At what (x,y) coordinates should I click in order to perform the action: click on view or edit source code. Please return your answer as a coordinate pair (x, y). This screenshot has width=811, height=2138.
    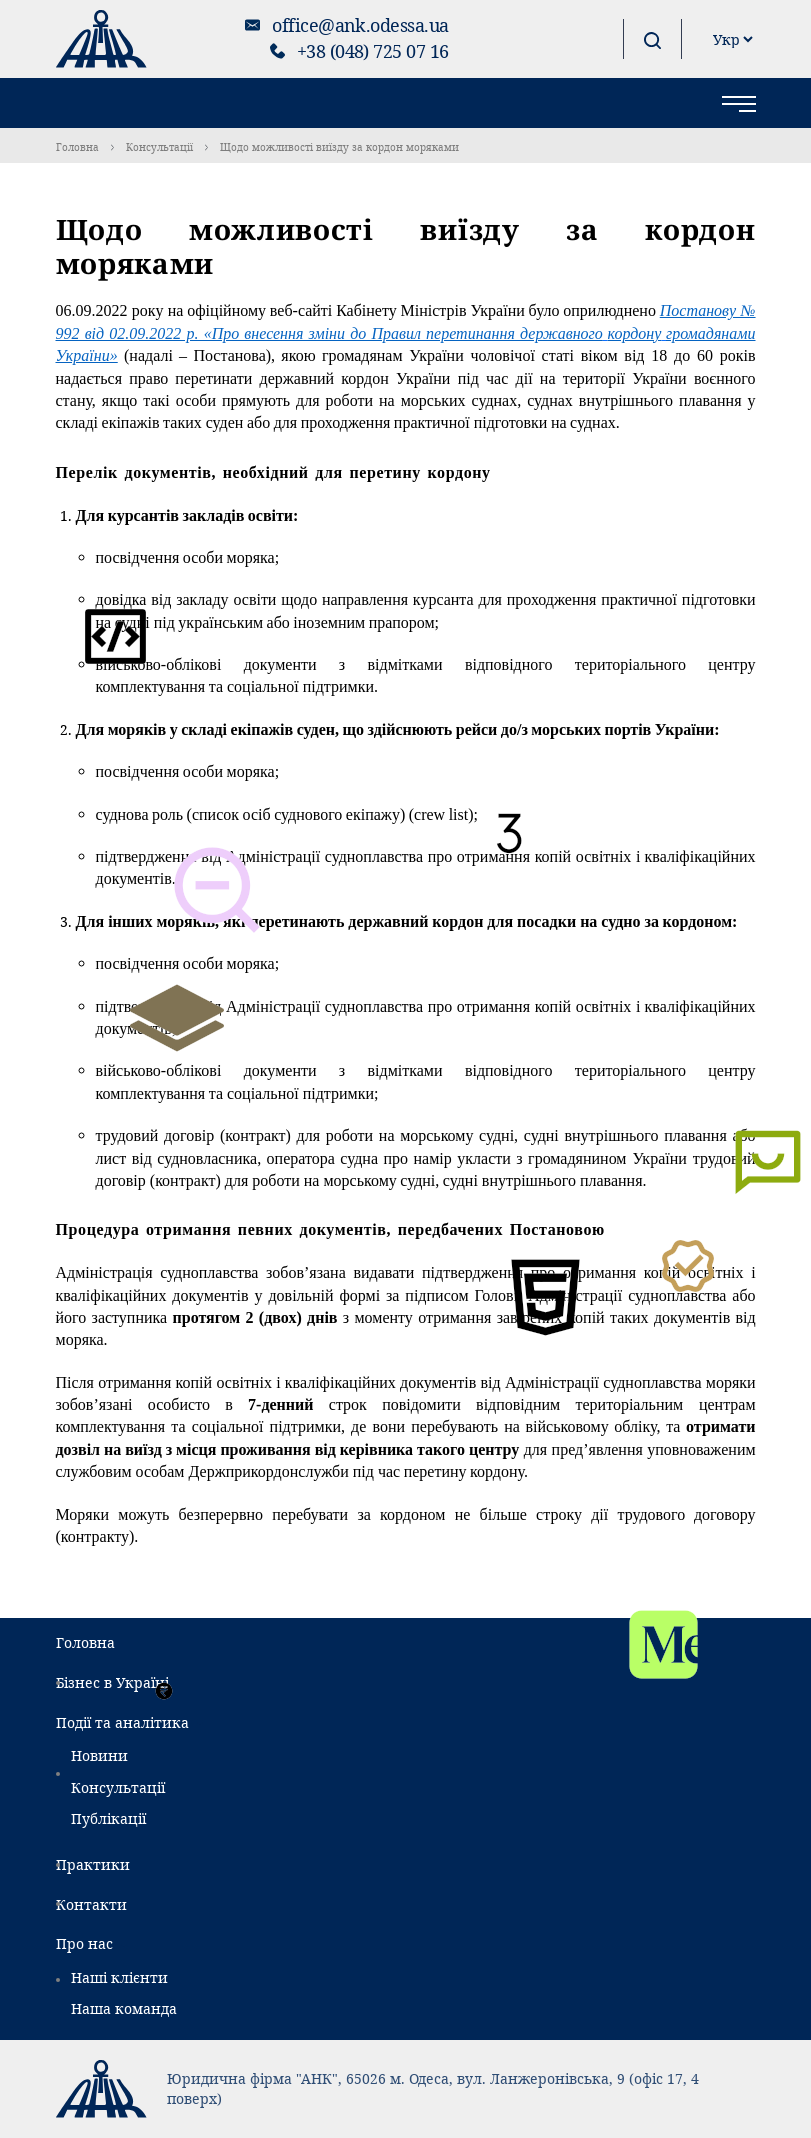
    Looking at the image, I should click on (115, 636).